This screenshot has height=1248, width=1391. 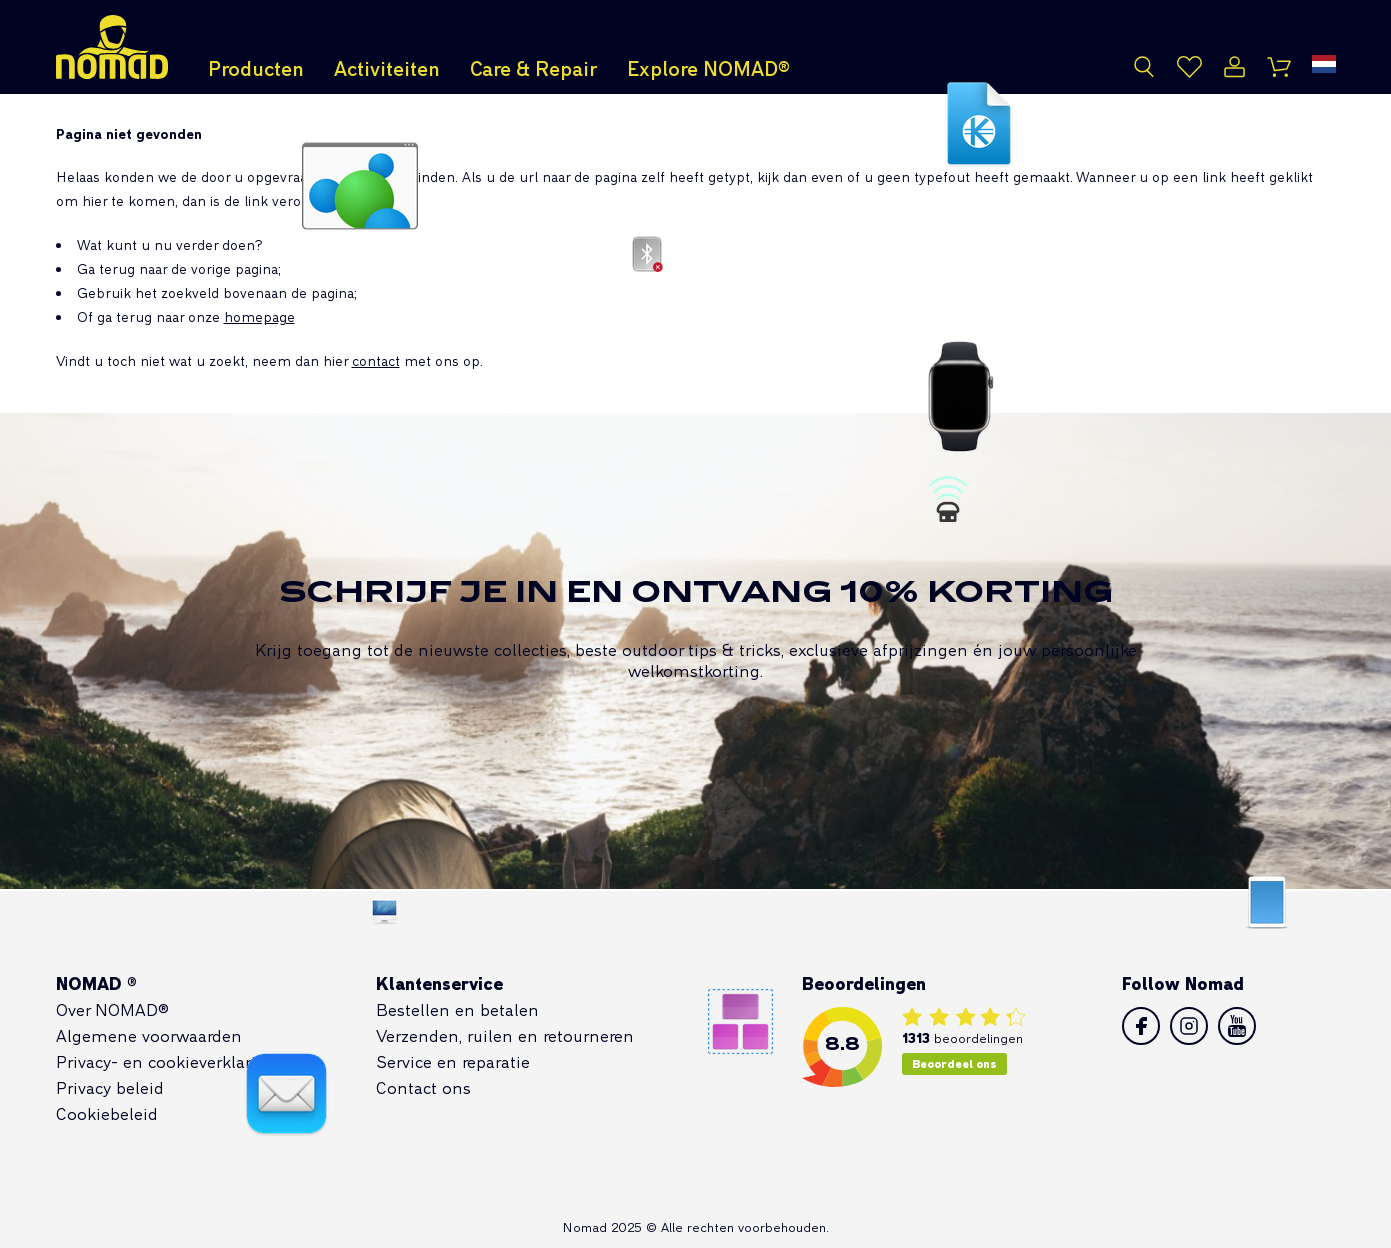 What do you see at coordinates (1267, 902) in the screenshot?
I see `iPad with cellular connectivity` at bounding box center [1267, 902].